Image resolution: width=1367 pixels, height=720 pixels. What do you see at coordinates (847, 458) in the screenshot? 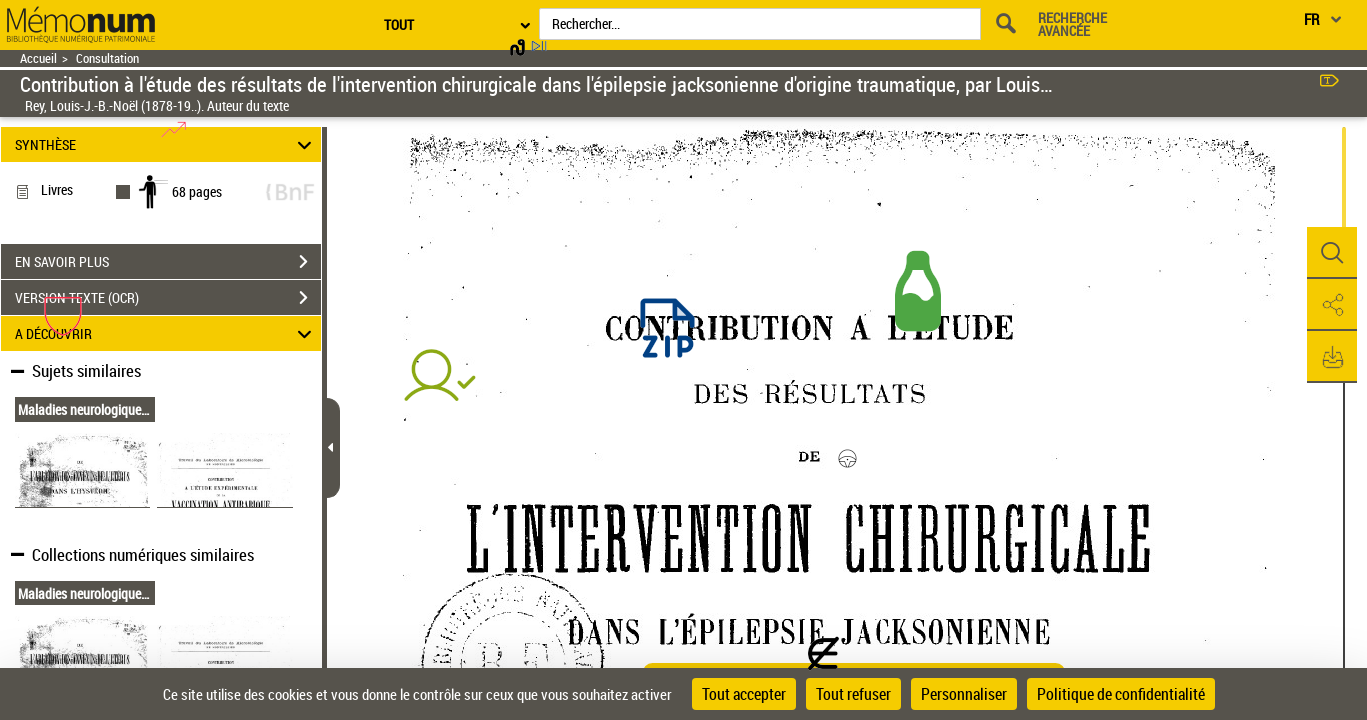
I see `access driving or navigation mode` at bounding box center [847, 458].